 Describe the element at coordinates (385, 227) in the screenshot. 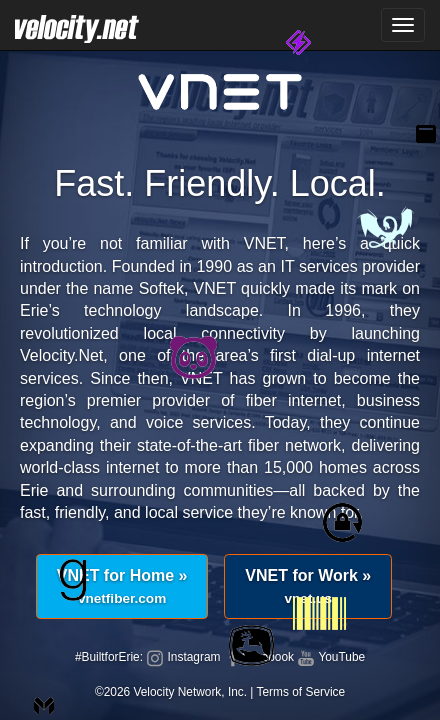

I see `visit the LLVM compiler infrastructure project website` at that location.